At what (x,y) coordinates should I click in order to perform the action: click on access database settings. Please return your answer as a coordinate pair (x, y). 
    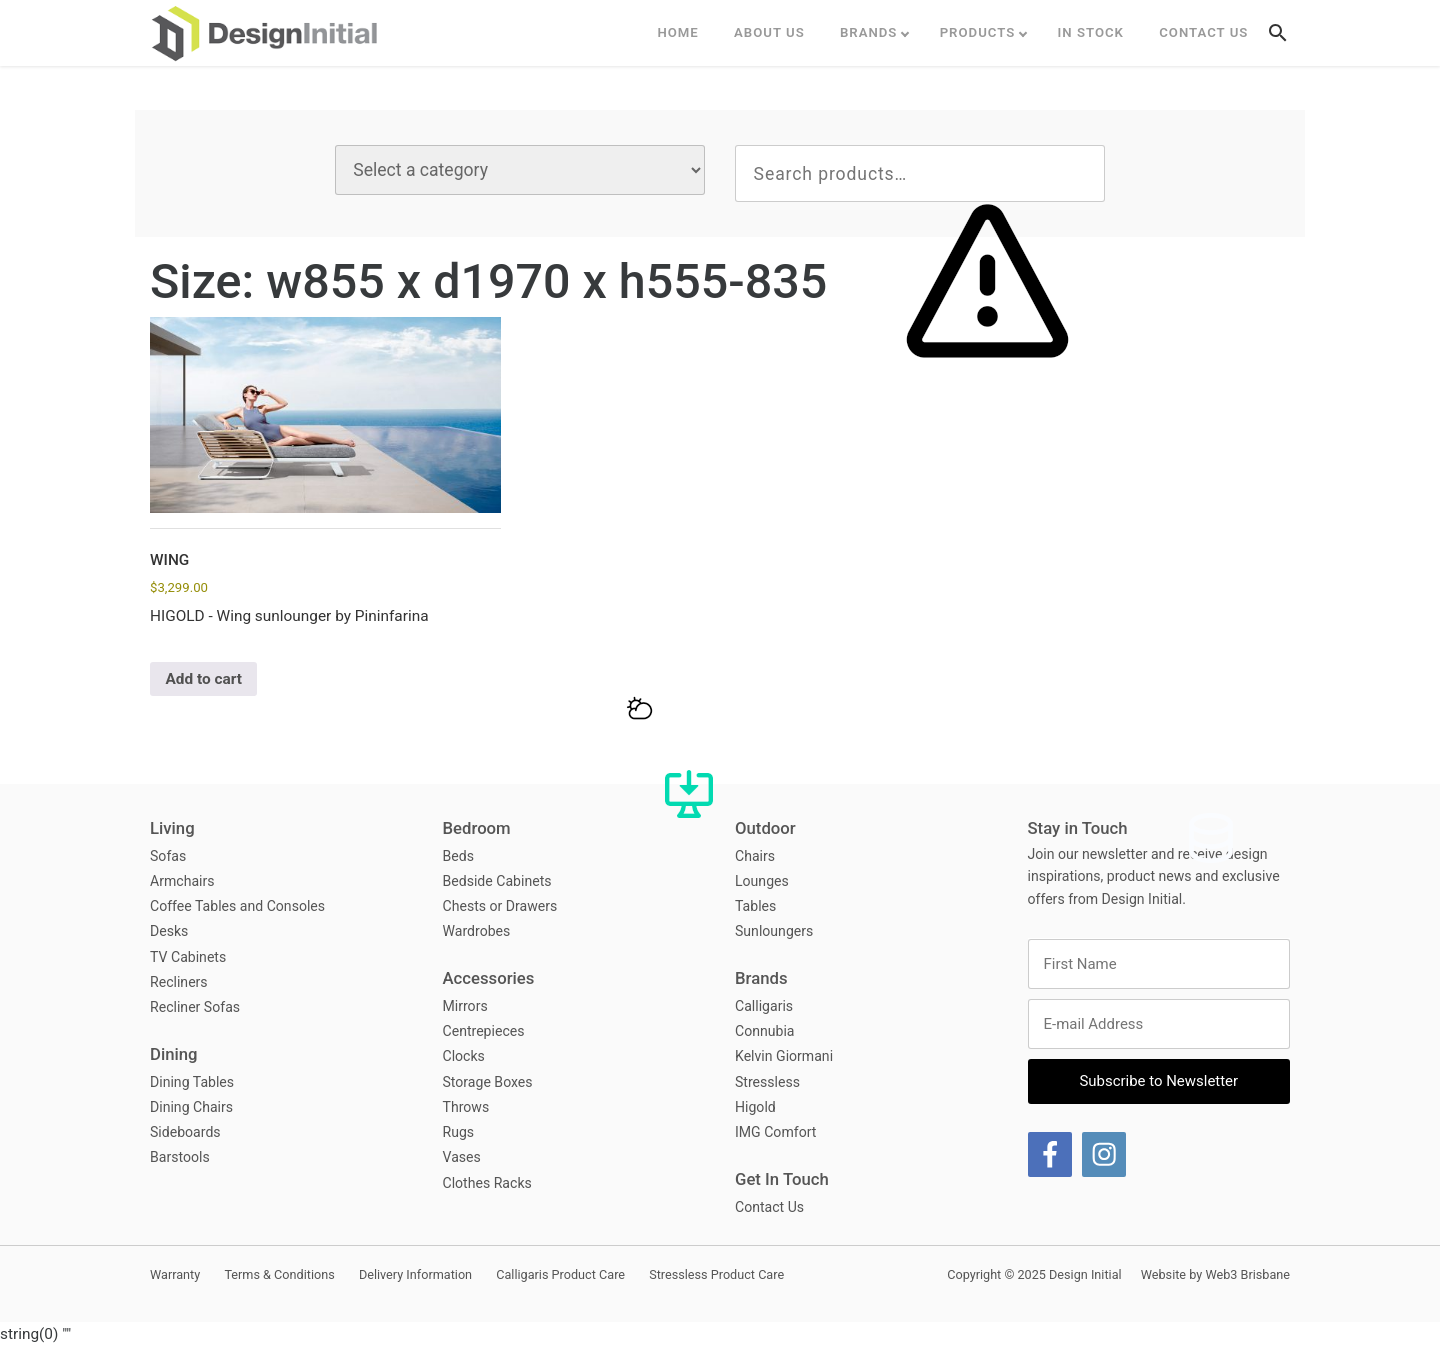
    Looking at the image, I should click on (1211, 838).